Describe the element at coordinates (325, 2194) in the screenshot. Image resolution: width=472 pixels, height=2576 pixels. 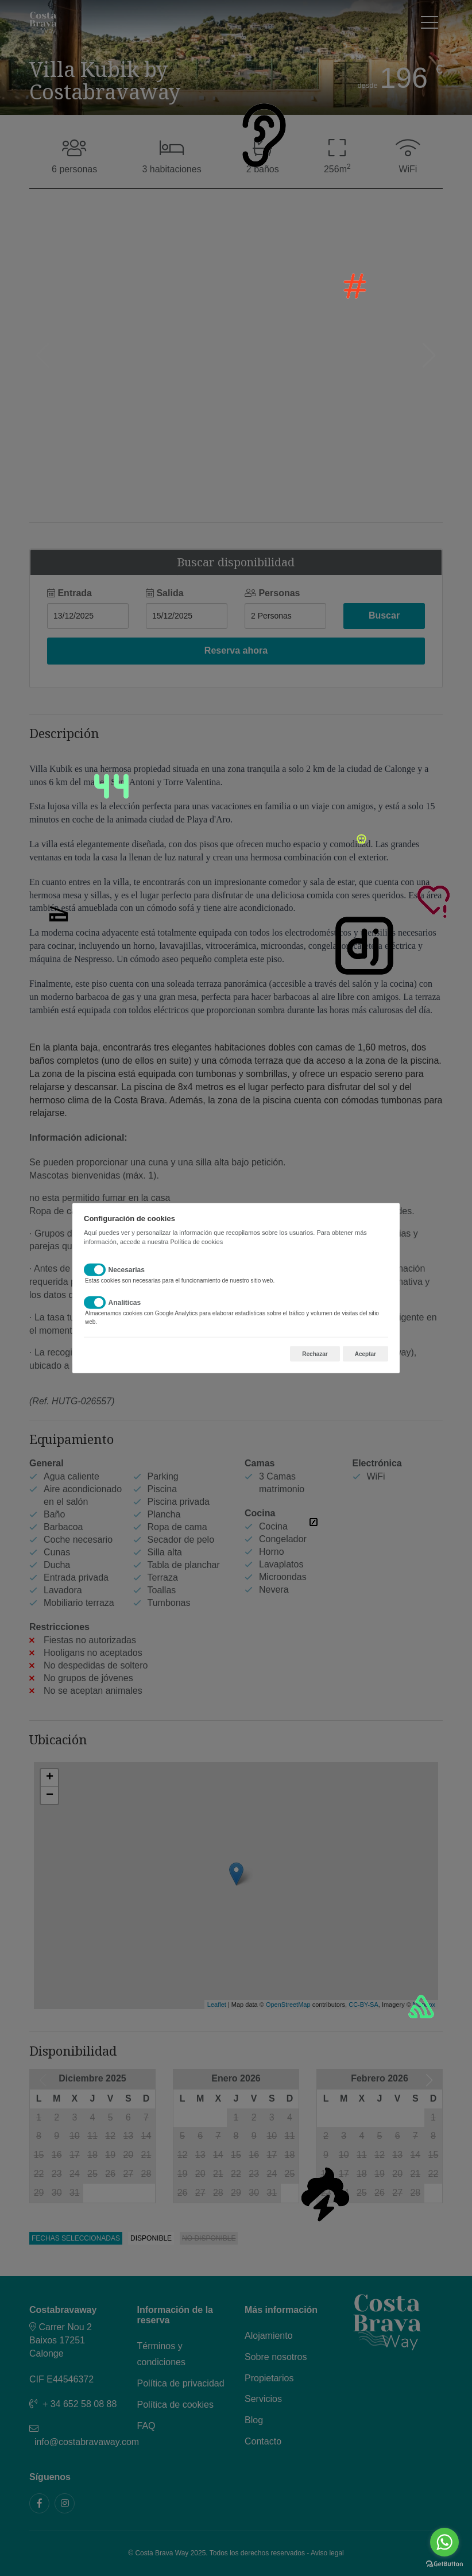
I see `indicates a system error or crash` at that location.